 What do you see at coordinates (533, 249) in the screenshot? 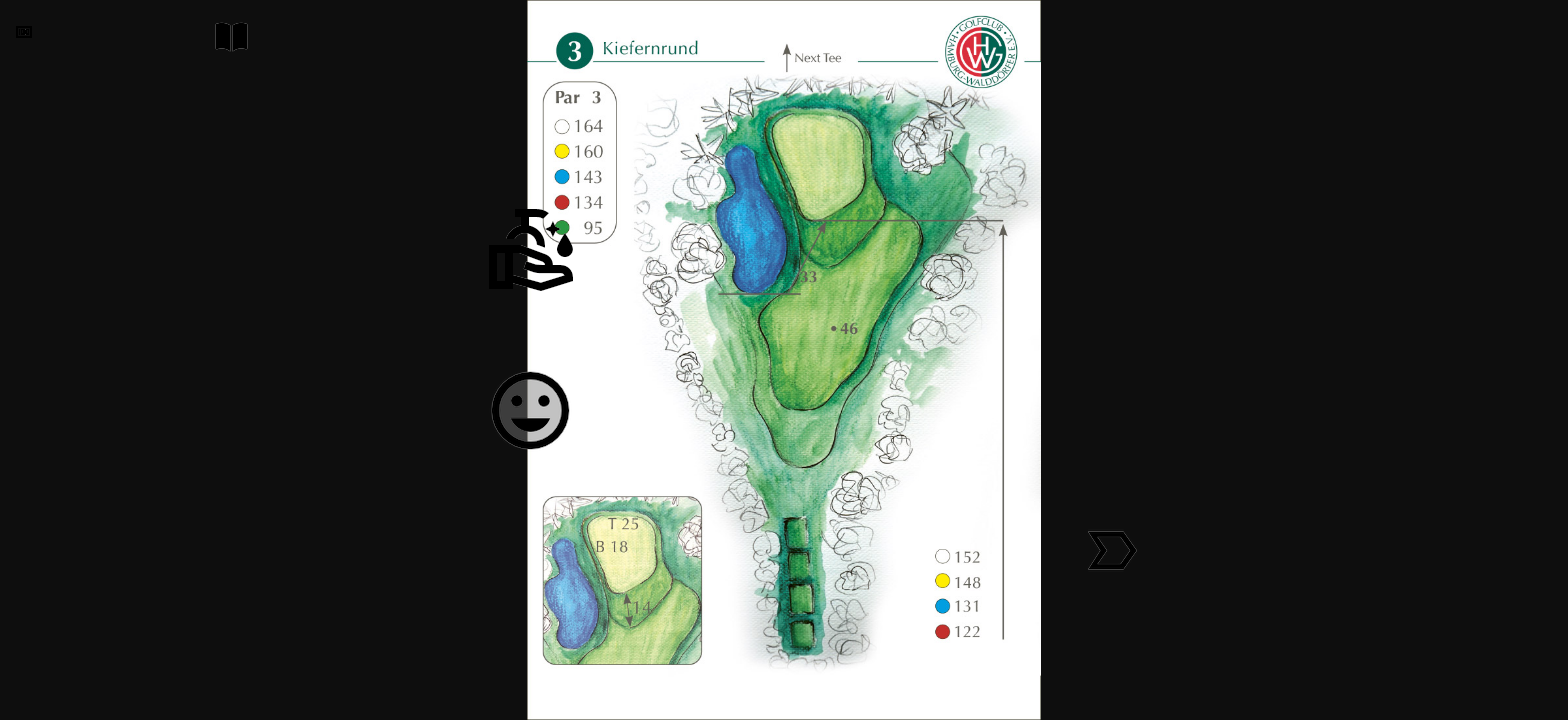
I see `hand hygiene or sanitization reminder` at bounding box center [533, 249].